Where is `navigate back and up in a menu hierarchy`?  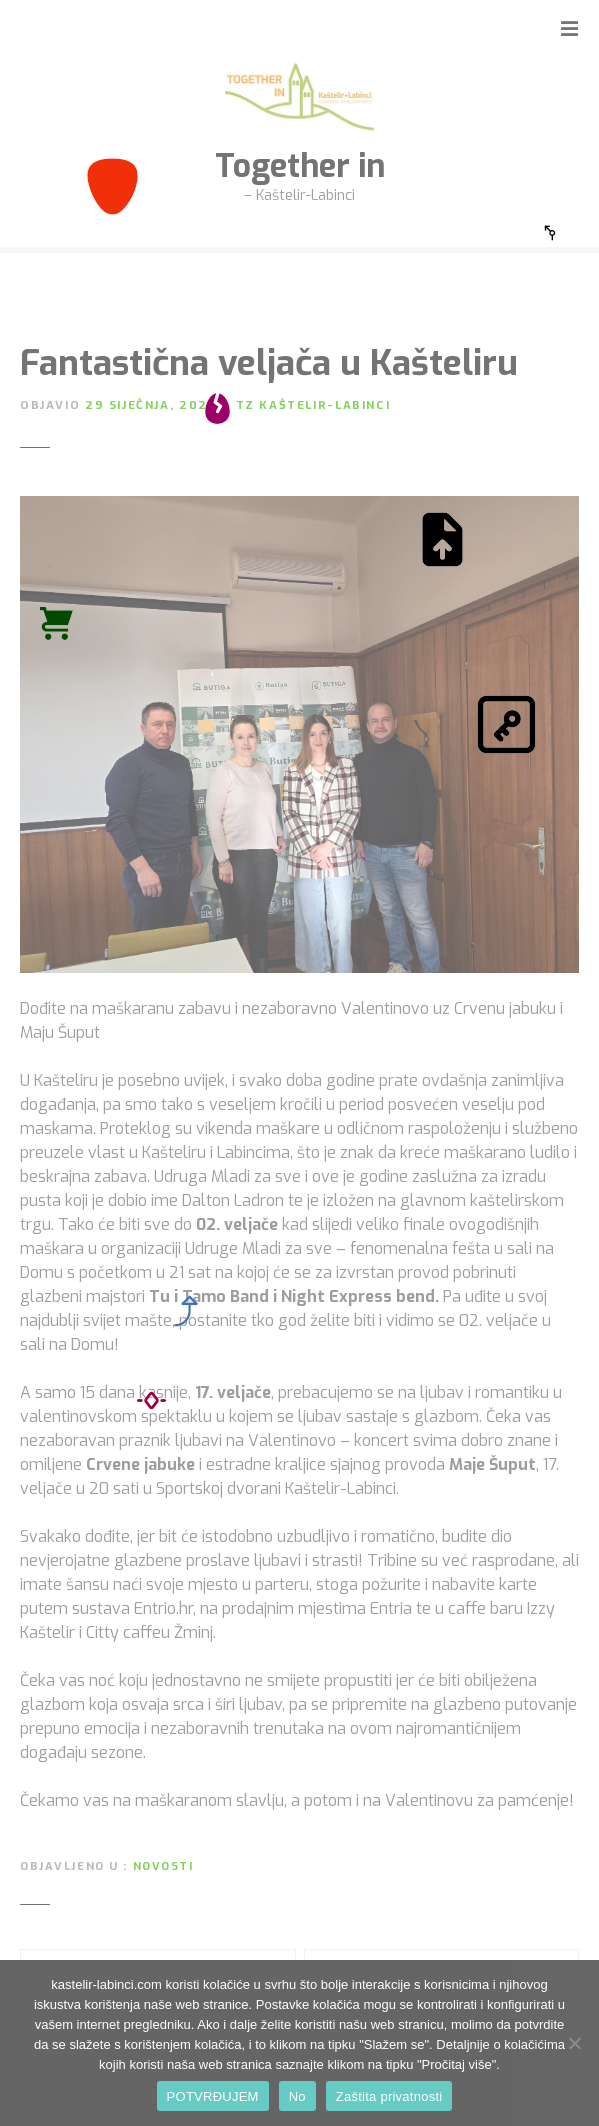
navigate back and up in a menu hierarchy is located at coordinates (186, 1311).